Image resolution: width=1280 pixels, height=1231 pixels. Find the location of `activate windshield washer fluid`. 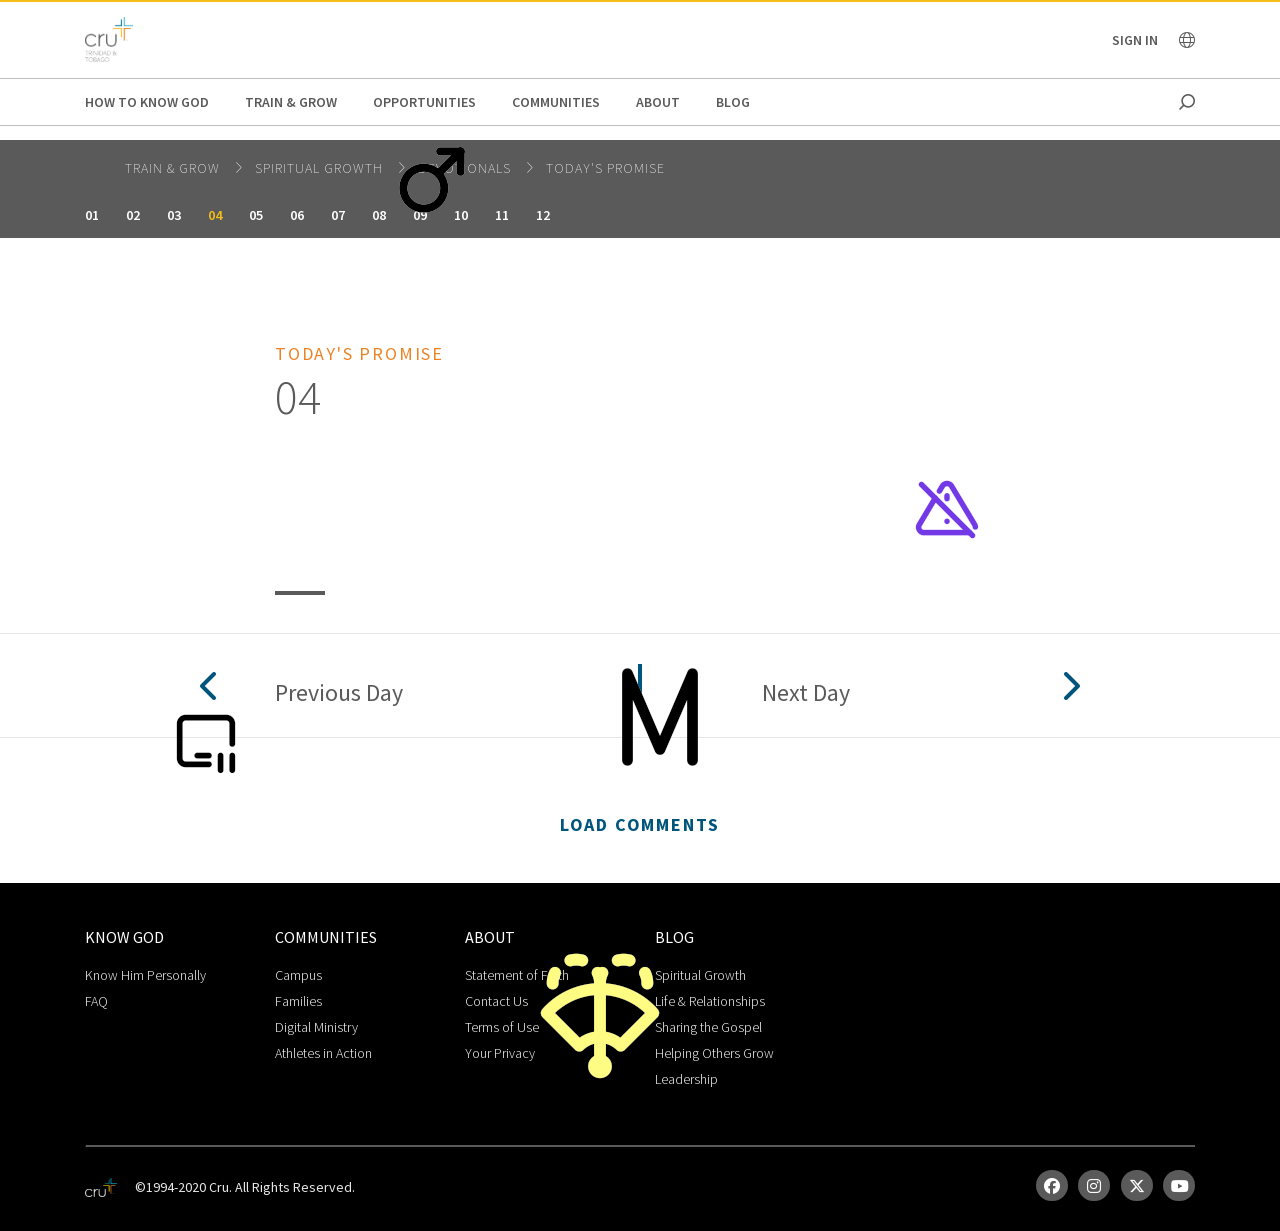

activate windshield washer fluid is located at coordinates (600, 1019).